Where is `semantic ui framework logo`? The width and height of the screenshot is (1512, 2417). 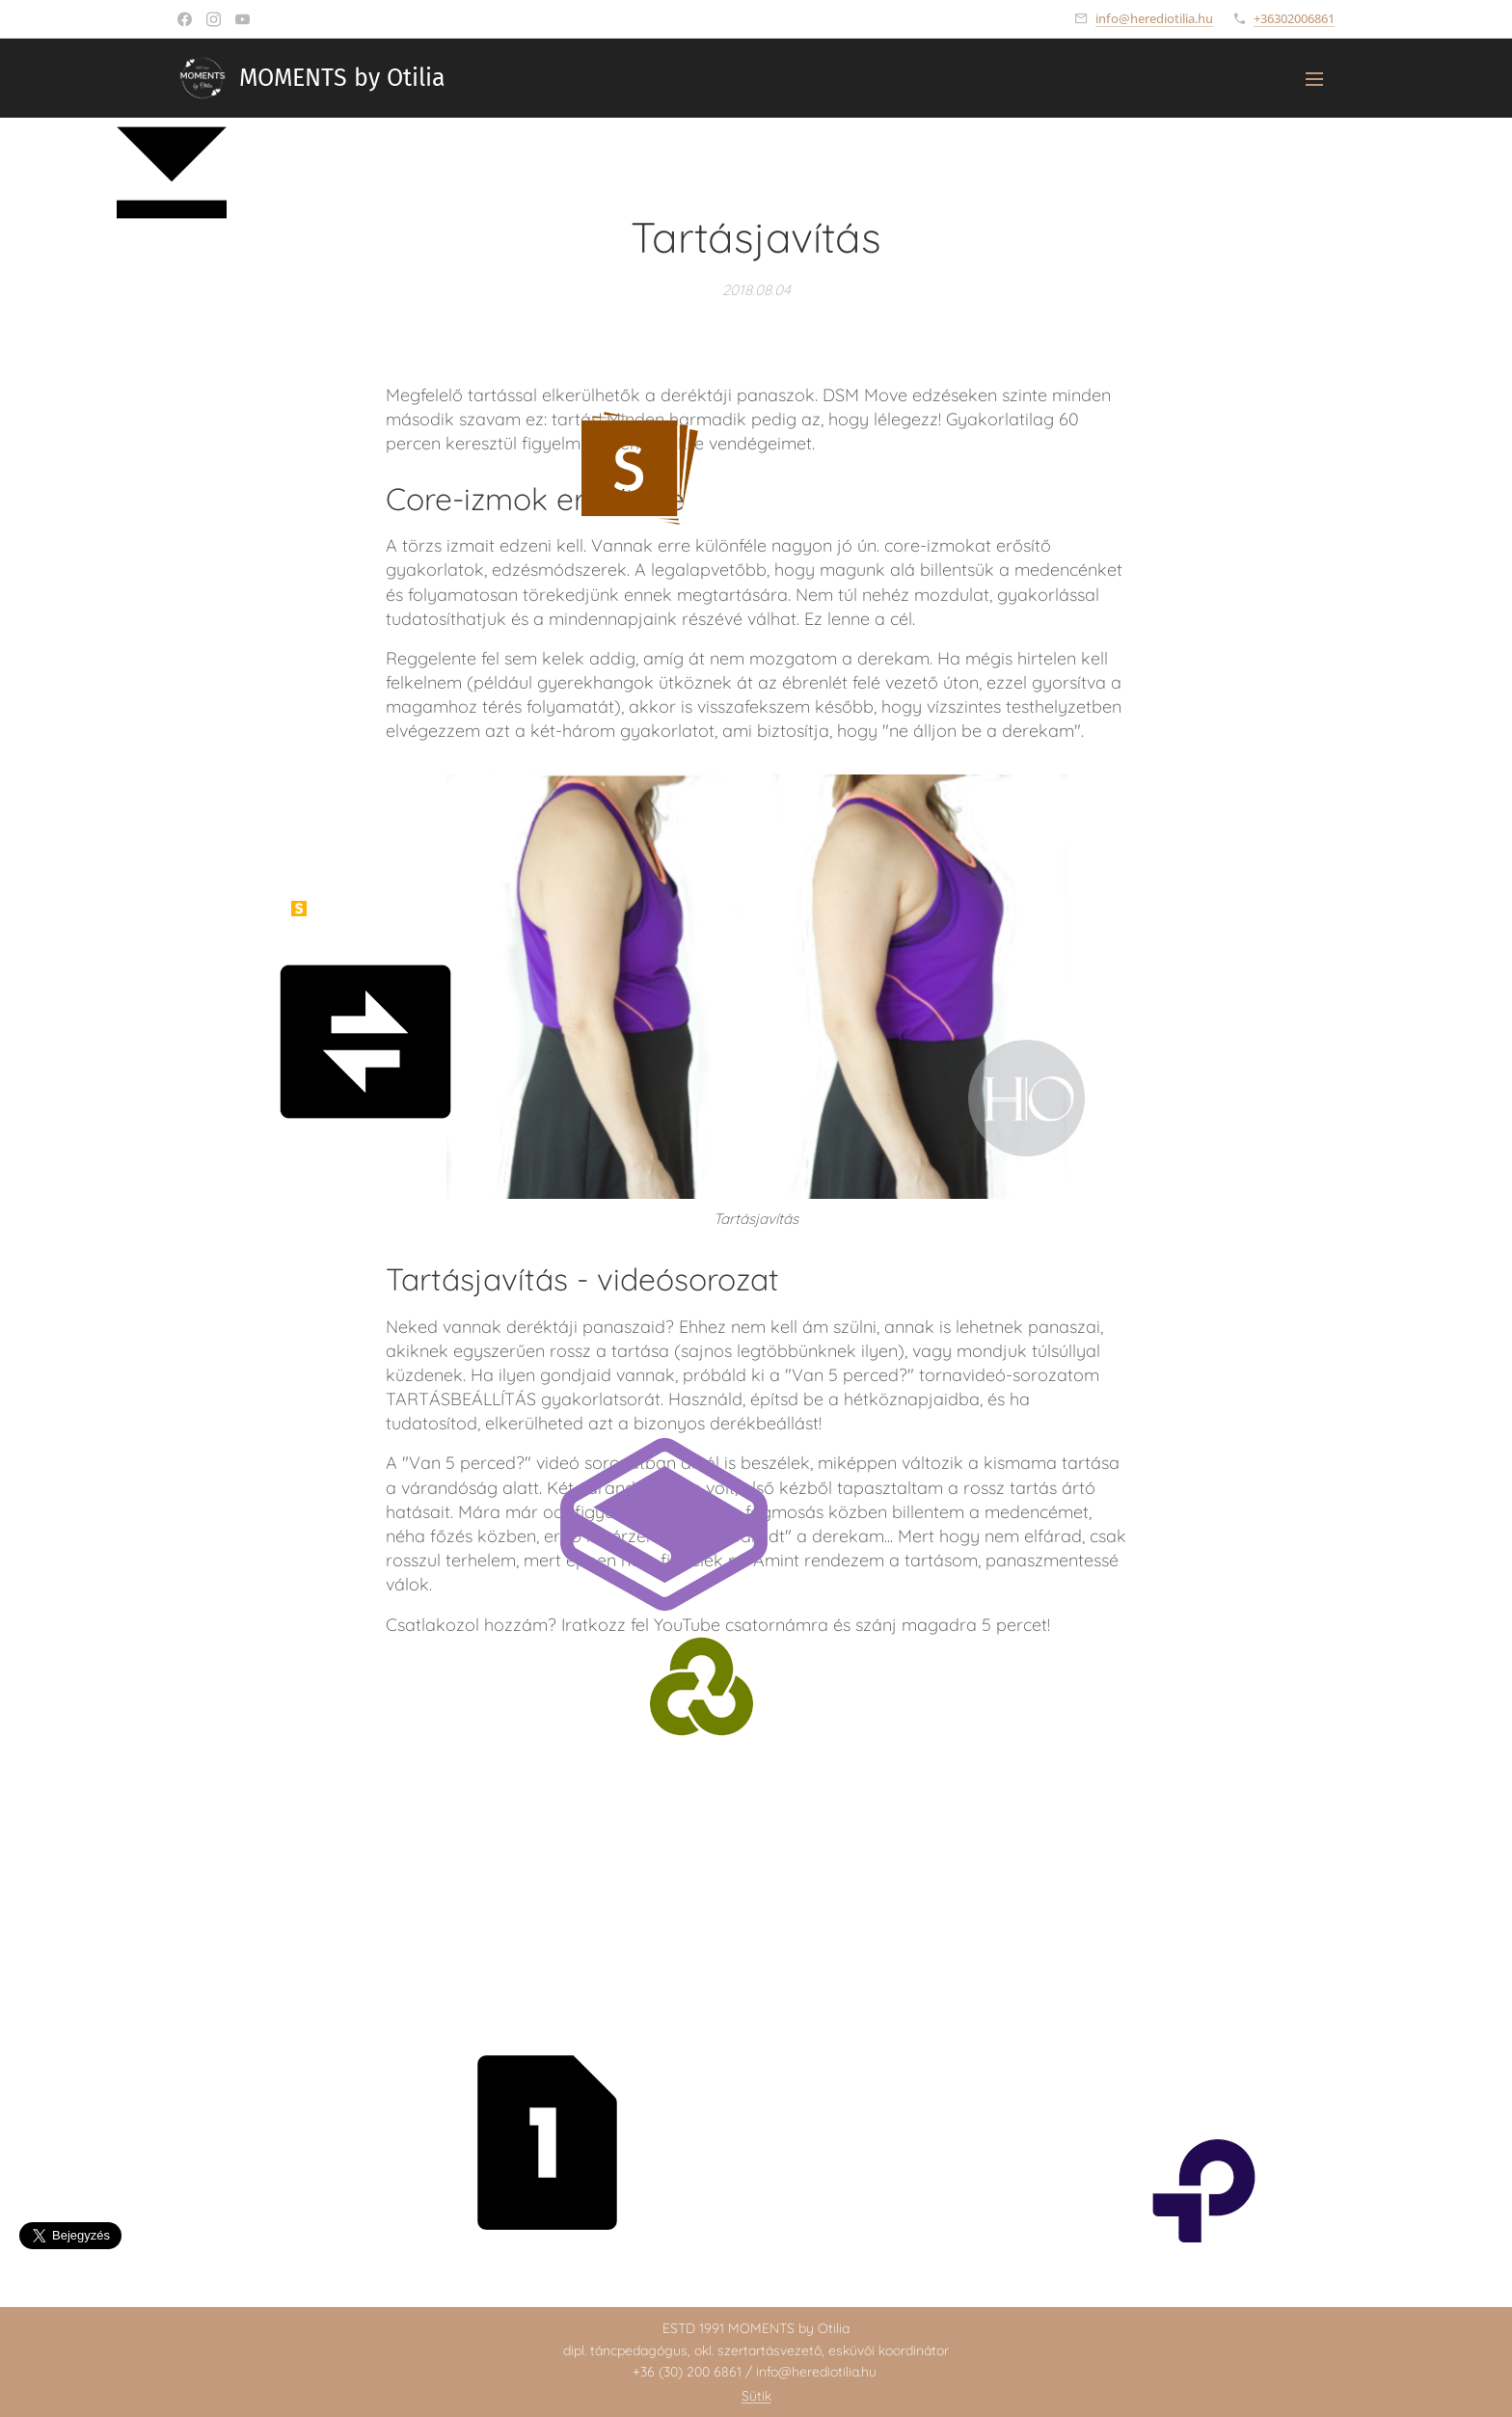
semantic ui framework logo is located at coordinates (299, 909).